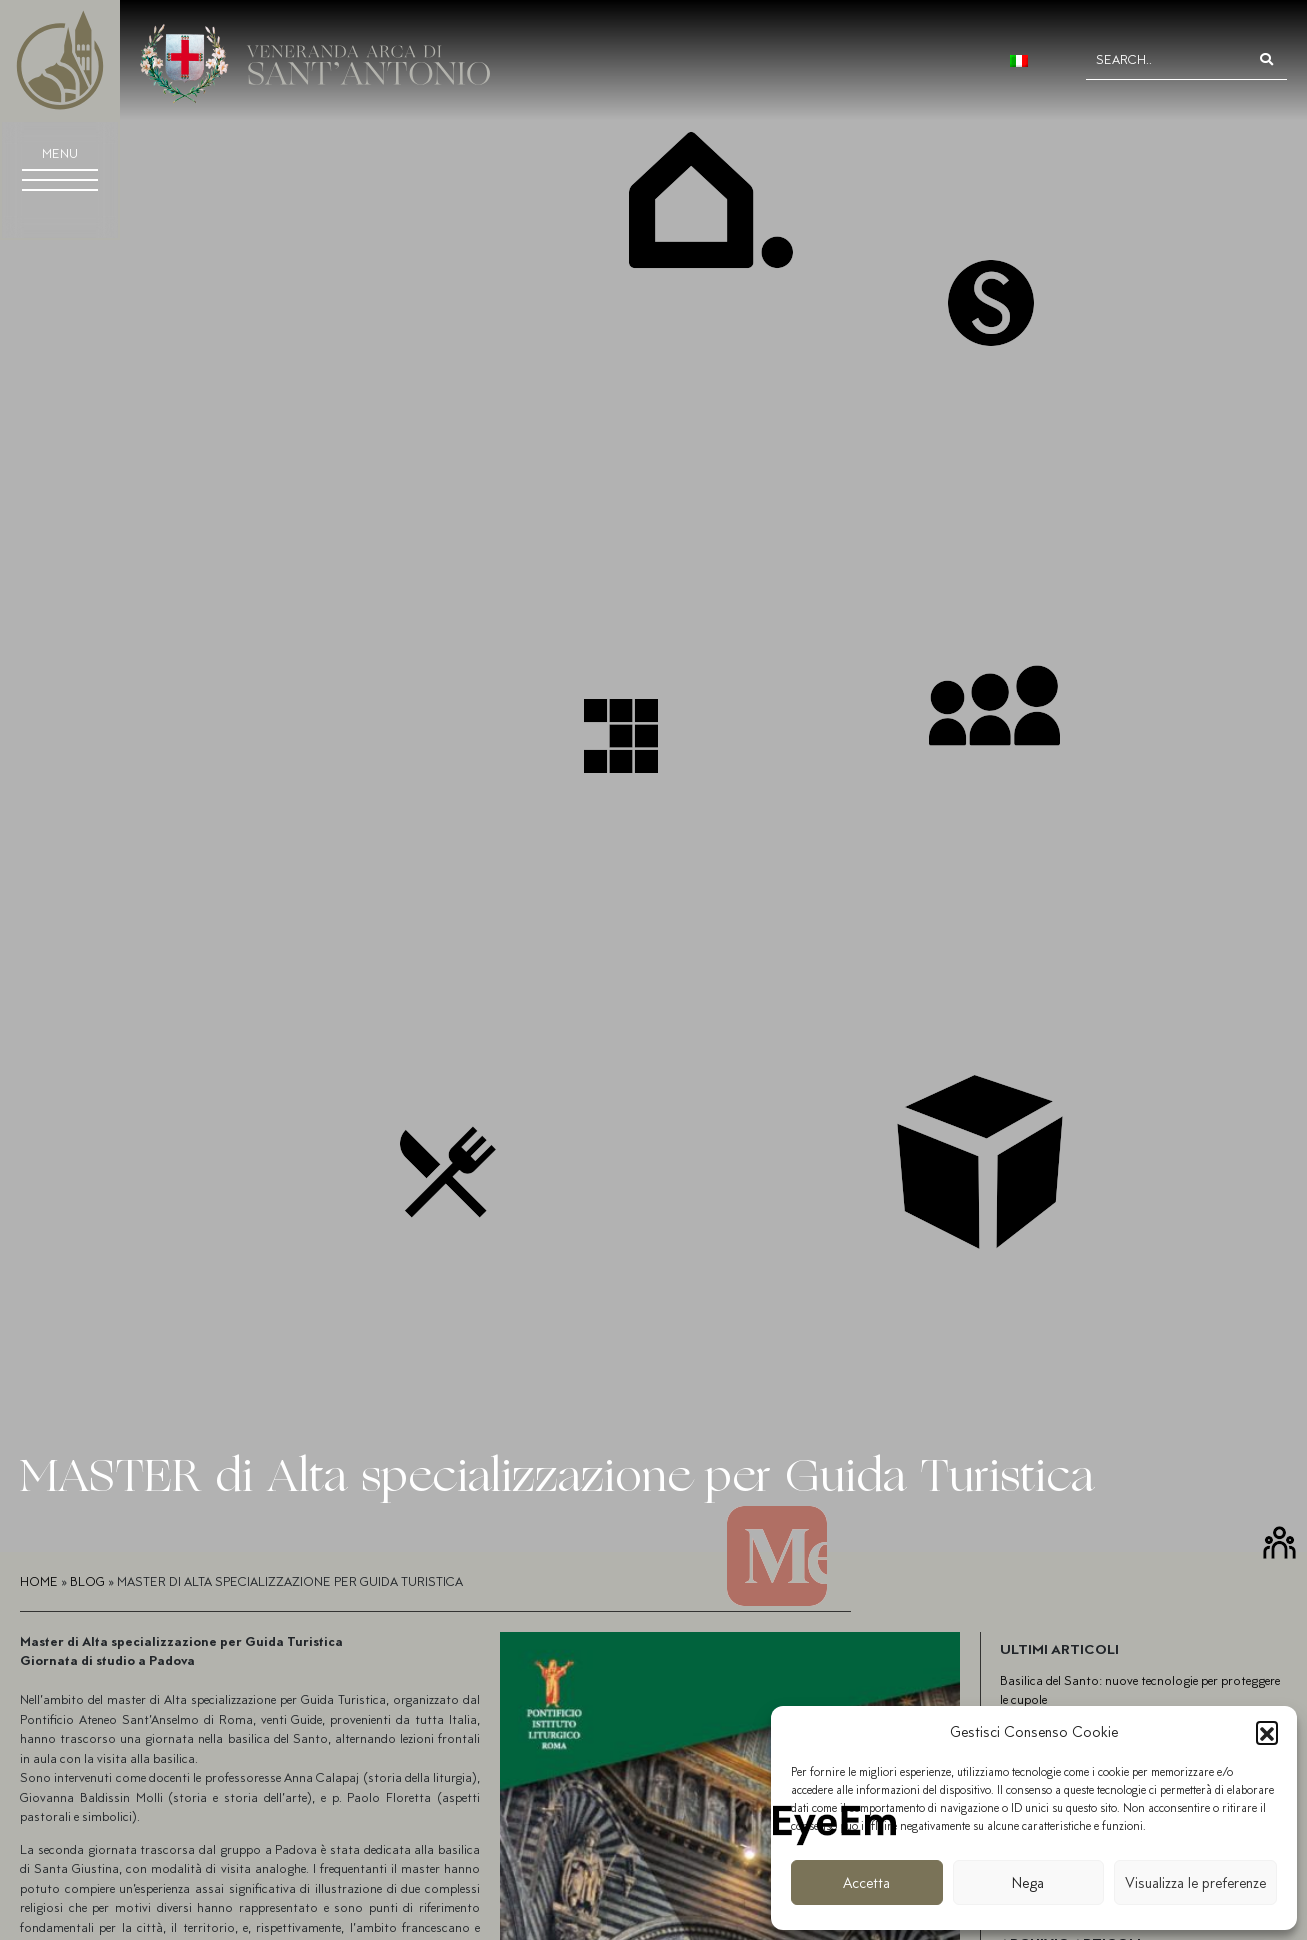  Describe the element at coordinates (994, 705) in the screenshot. I see `link to MySpace profile` at that location.